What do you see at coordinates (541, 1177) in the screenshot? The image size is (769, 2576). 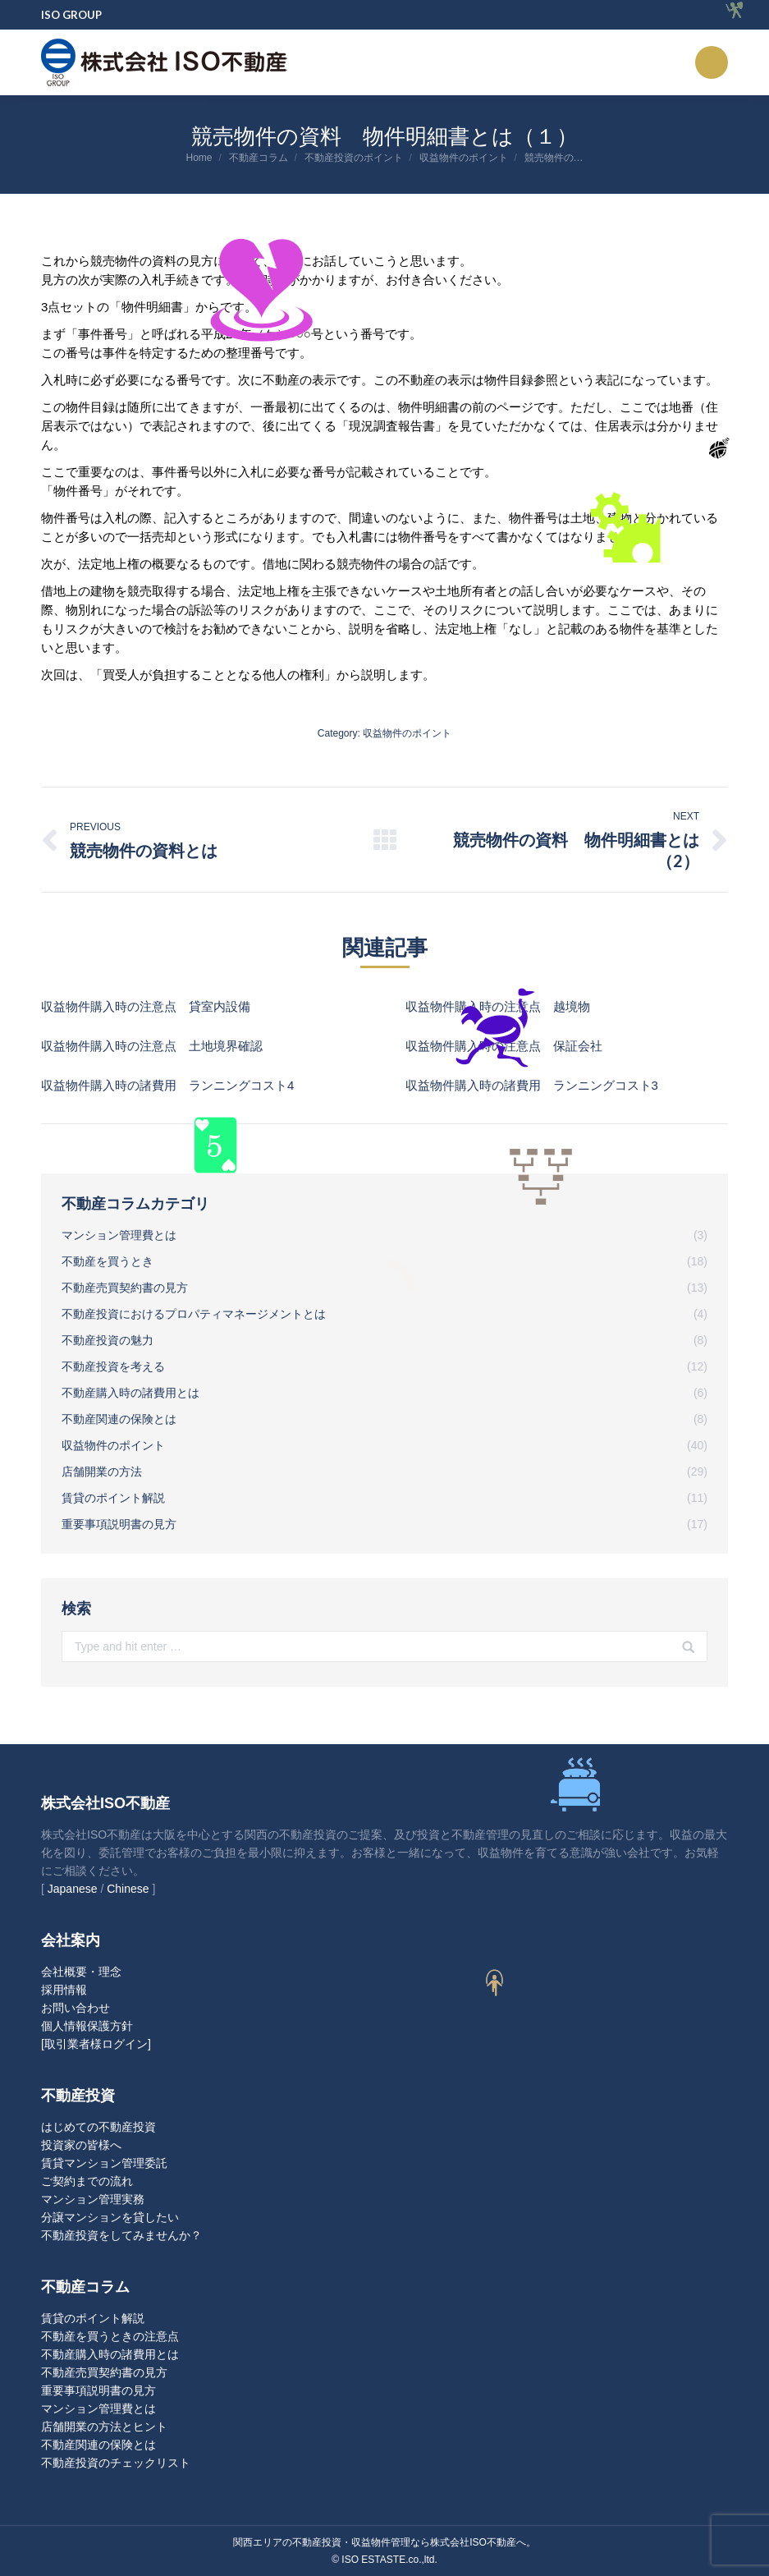 I see `view family tree or genealogy chart` at bounding box center [541, 1177].